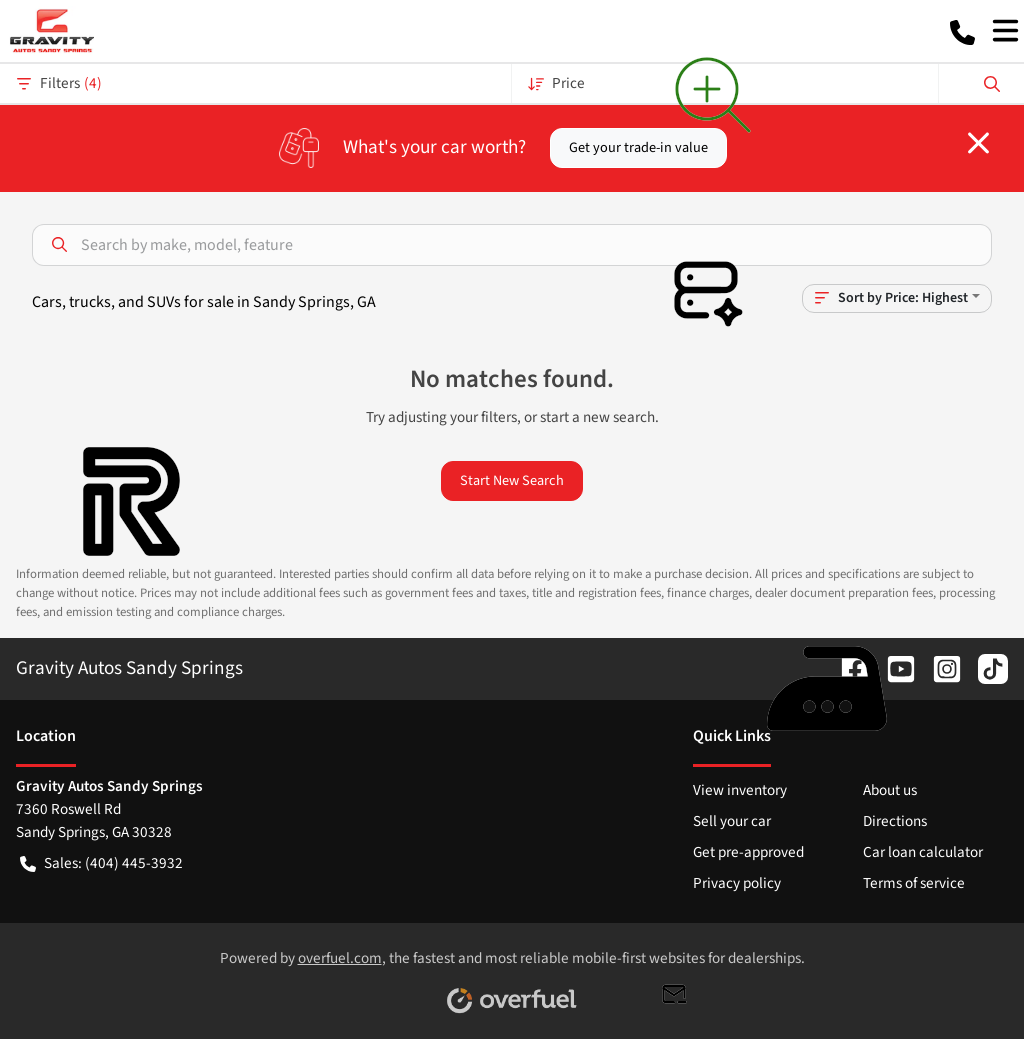 The width and height of the screenshot is (1024, 1039). Describe the element at coordinates (674, 994) in the screenshot. I see `remove an email from your inbox` at that location.